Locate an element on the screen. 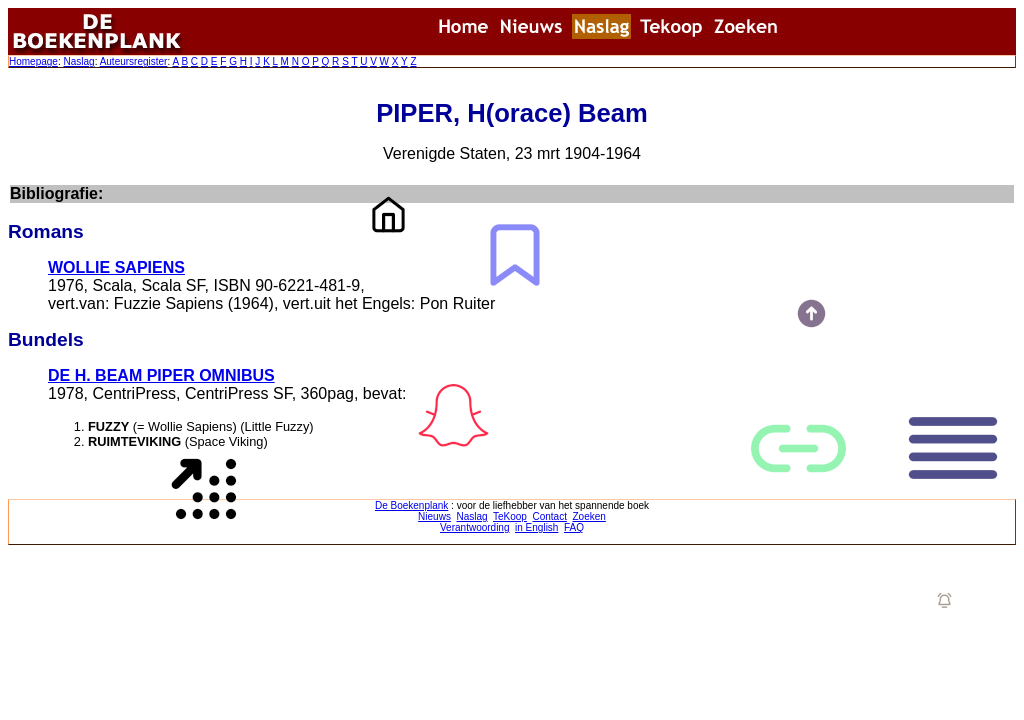 This screenshot has height=720, width=1024. copy or share a link is located at coordinates (798, 448).